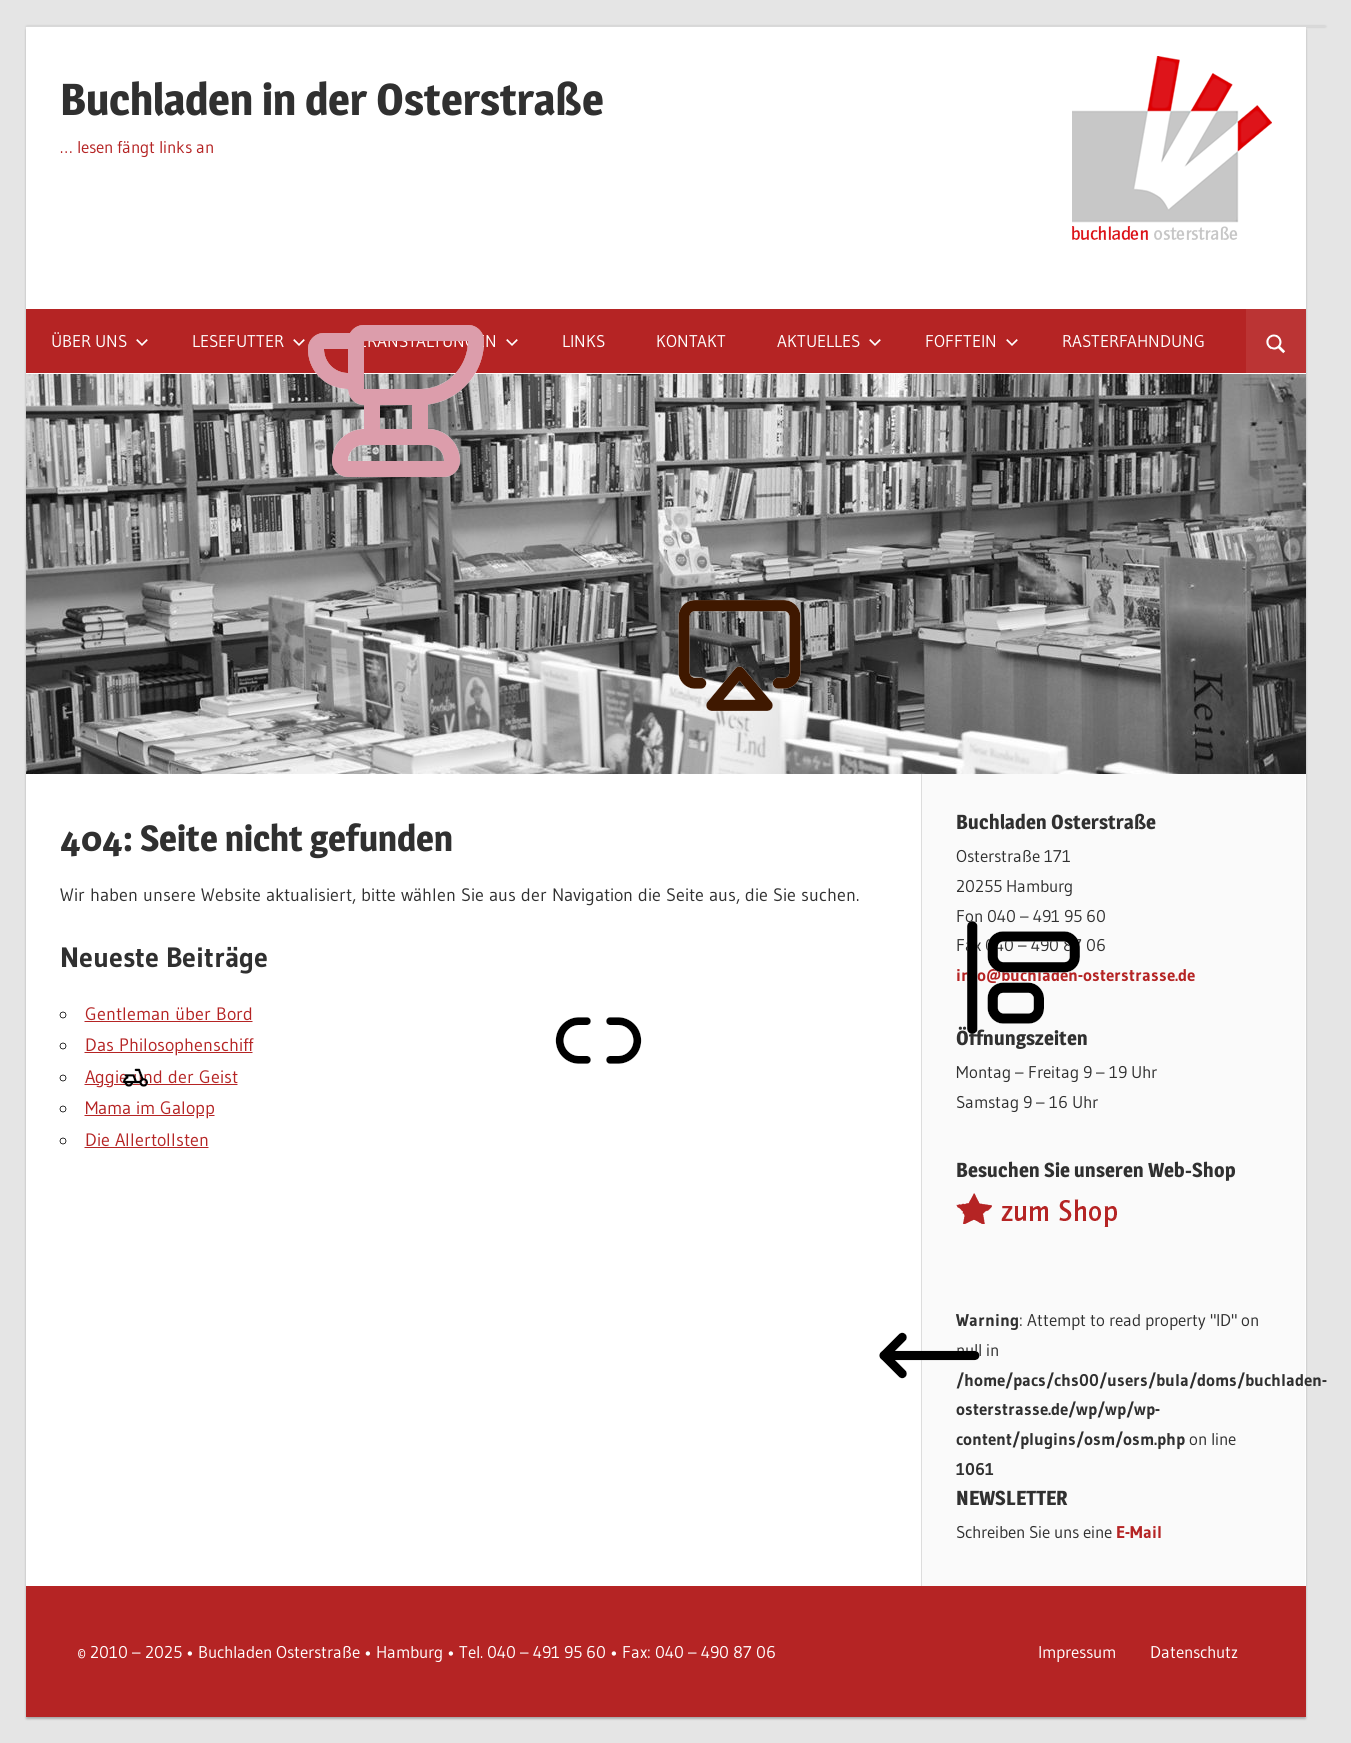 The image size is (1351, 1743). I want to click on stream content to an external display, so click(739, 655).